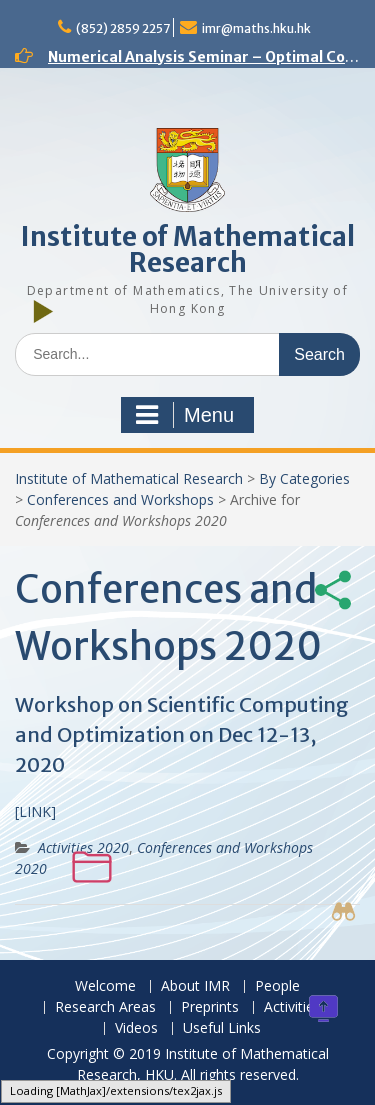  I want to click on share content to social media, so click(333, 590).